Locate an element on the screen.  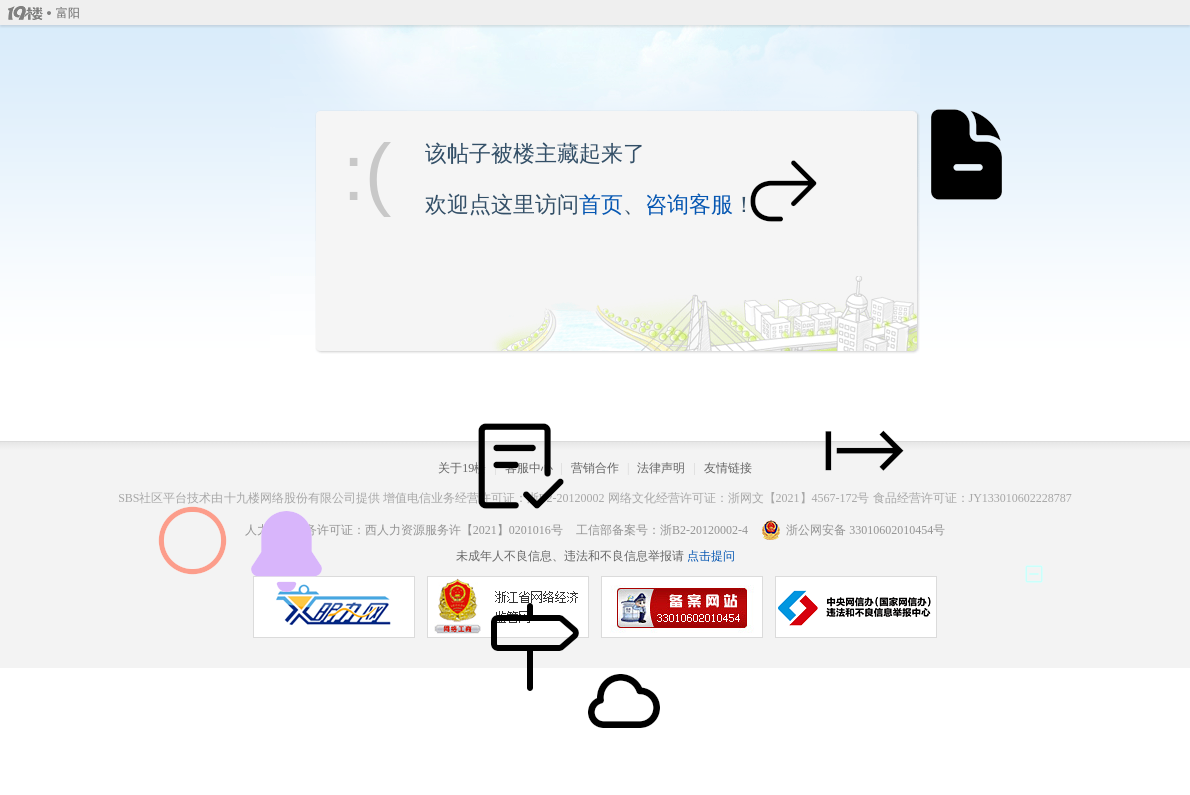
remove a file from the diff view is located at coordinates (1034, 574).